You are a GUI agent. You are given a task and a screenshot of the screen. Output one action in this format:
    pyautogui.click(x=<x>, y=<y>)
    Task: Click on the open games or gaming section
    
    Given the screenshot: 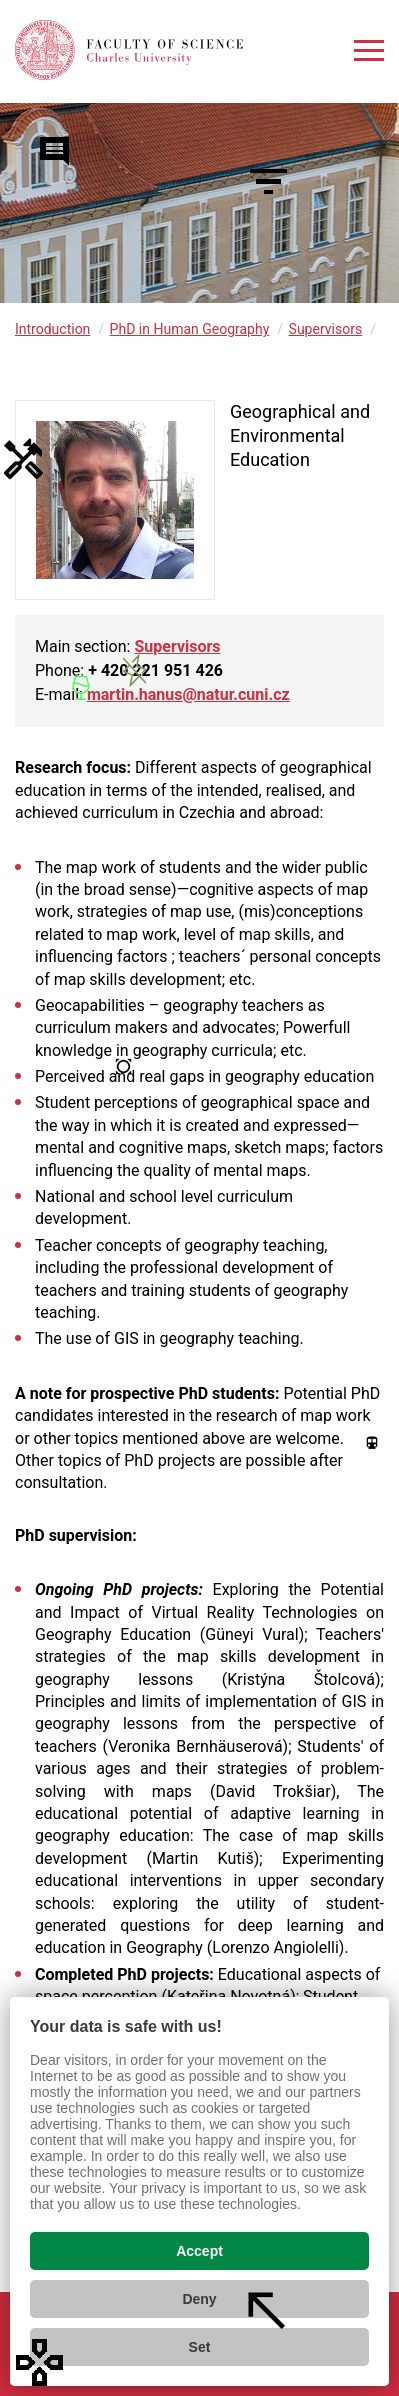 What is the action you would take?
    pyautogui.click(x=39, y=2362)
    